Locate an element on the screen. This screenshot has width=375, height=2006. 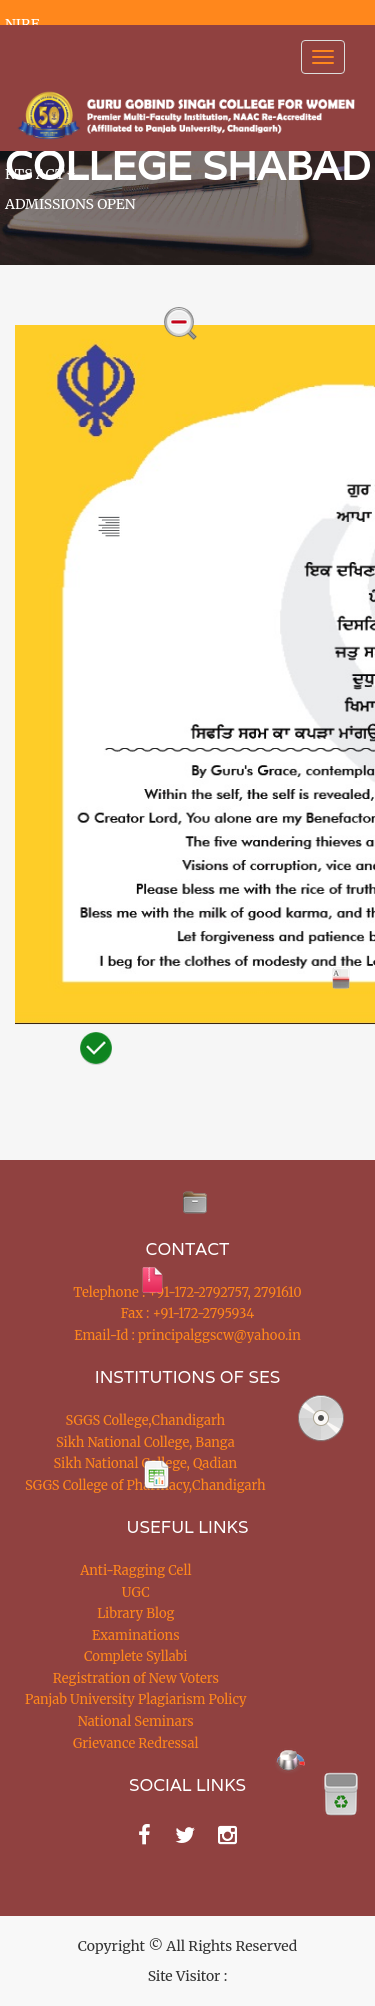
indicates file is synced and shared successfully is located at coordinates (96, 1048).